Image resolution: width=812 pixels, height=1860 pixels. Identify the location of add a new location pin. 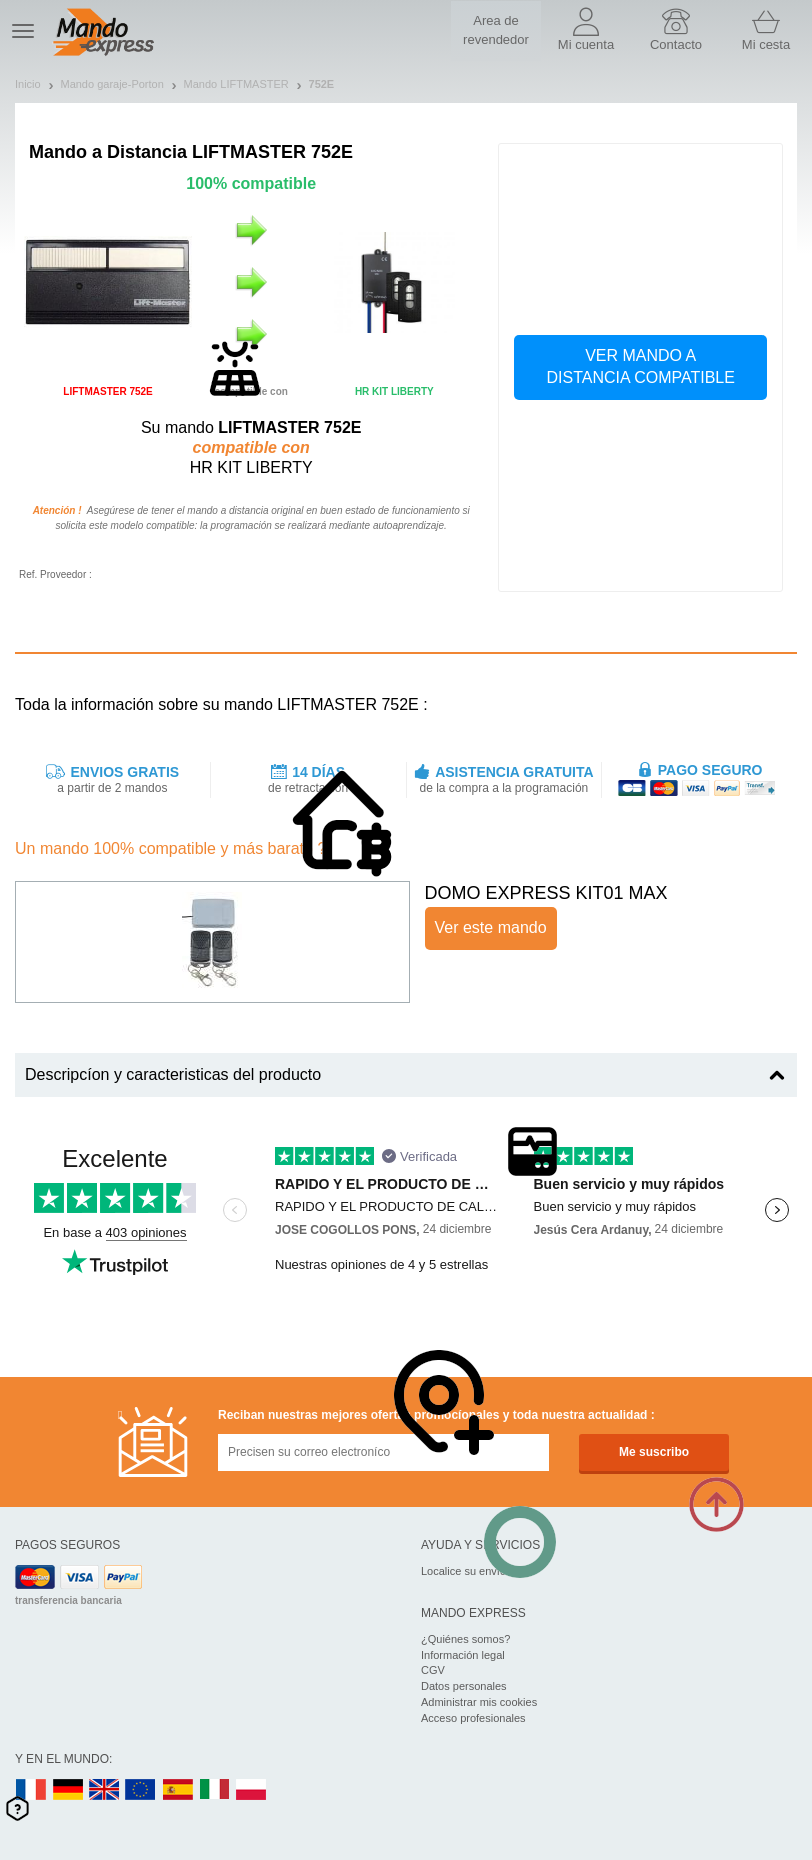
(439, 1400).